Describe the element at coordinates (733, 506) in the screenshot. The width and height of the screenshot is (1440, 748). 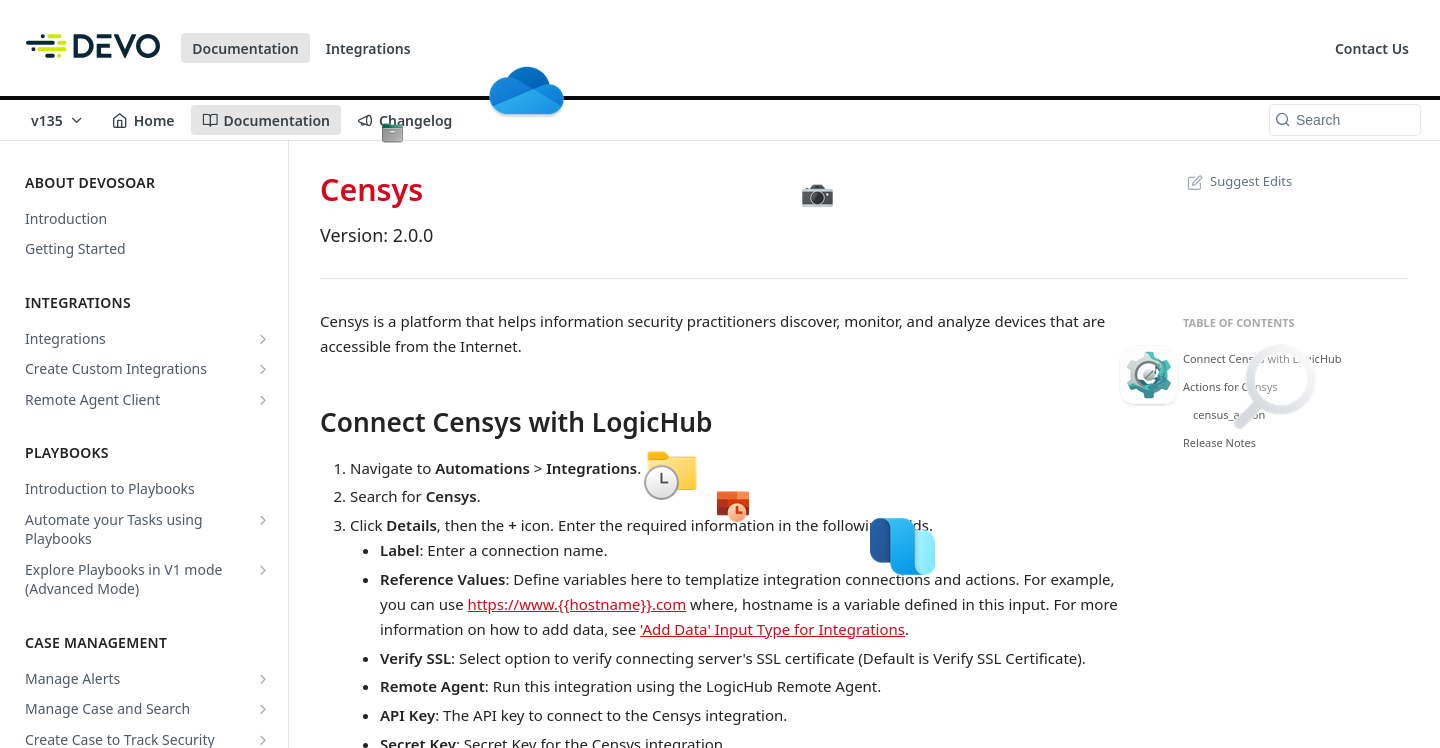
I see `open timesheet application` at that location.